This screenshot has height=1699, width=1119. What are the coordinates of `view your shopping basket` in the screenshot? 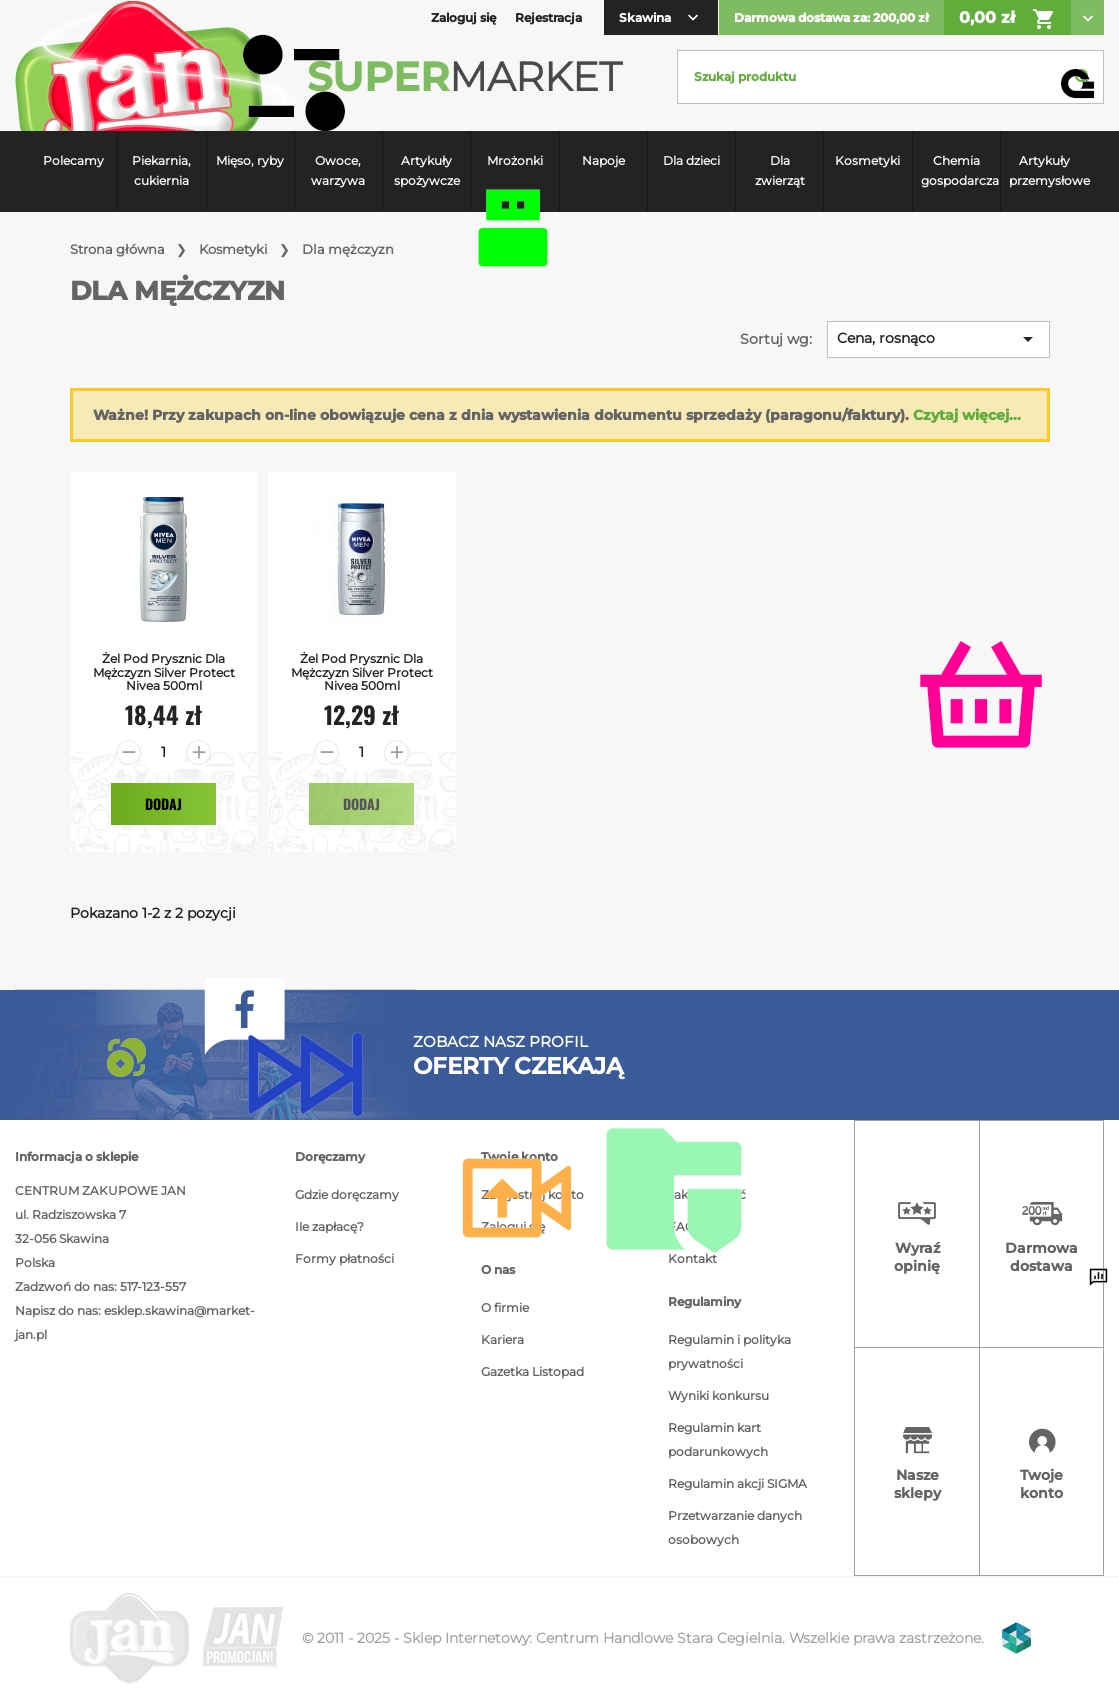 It's located at (981, 693).